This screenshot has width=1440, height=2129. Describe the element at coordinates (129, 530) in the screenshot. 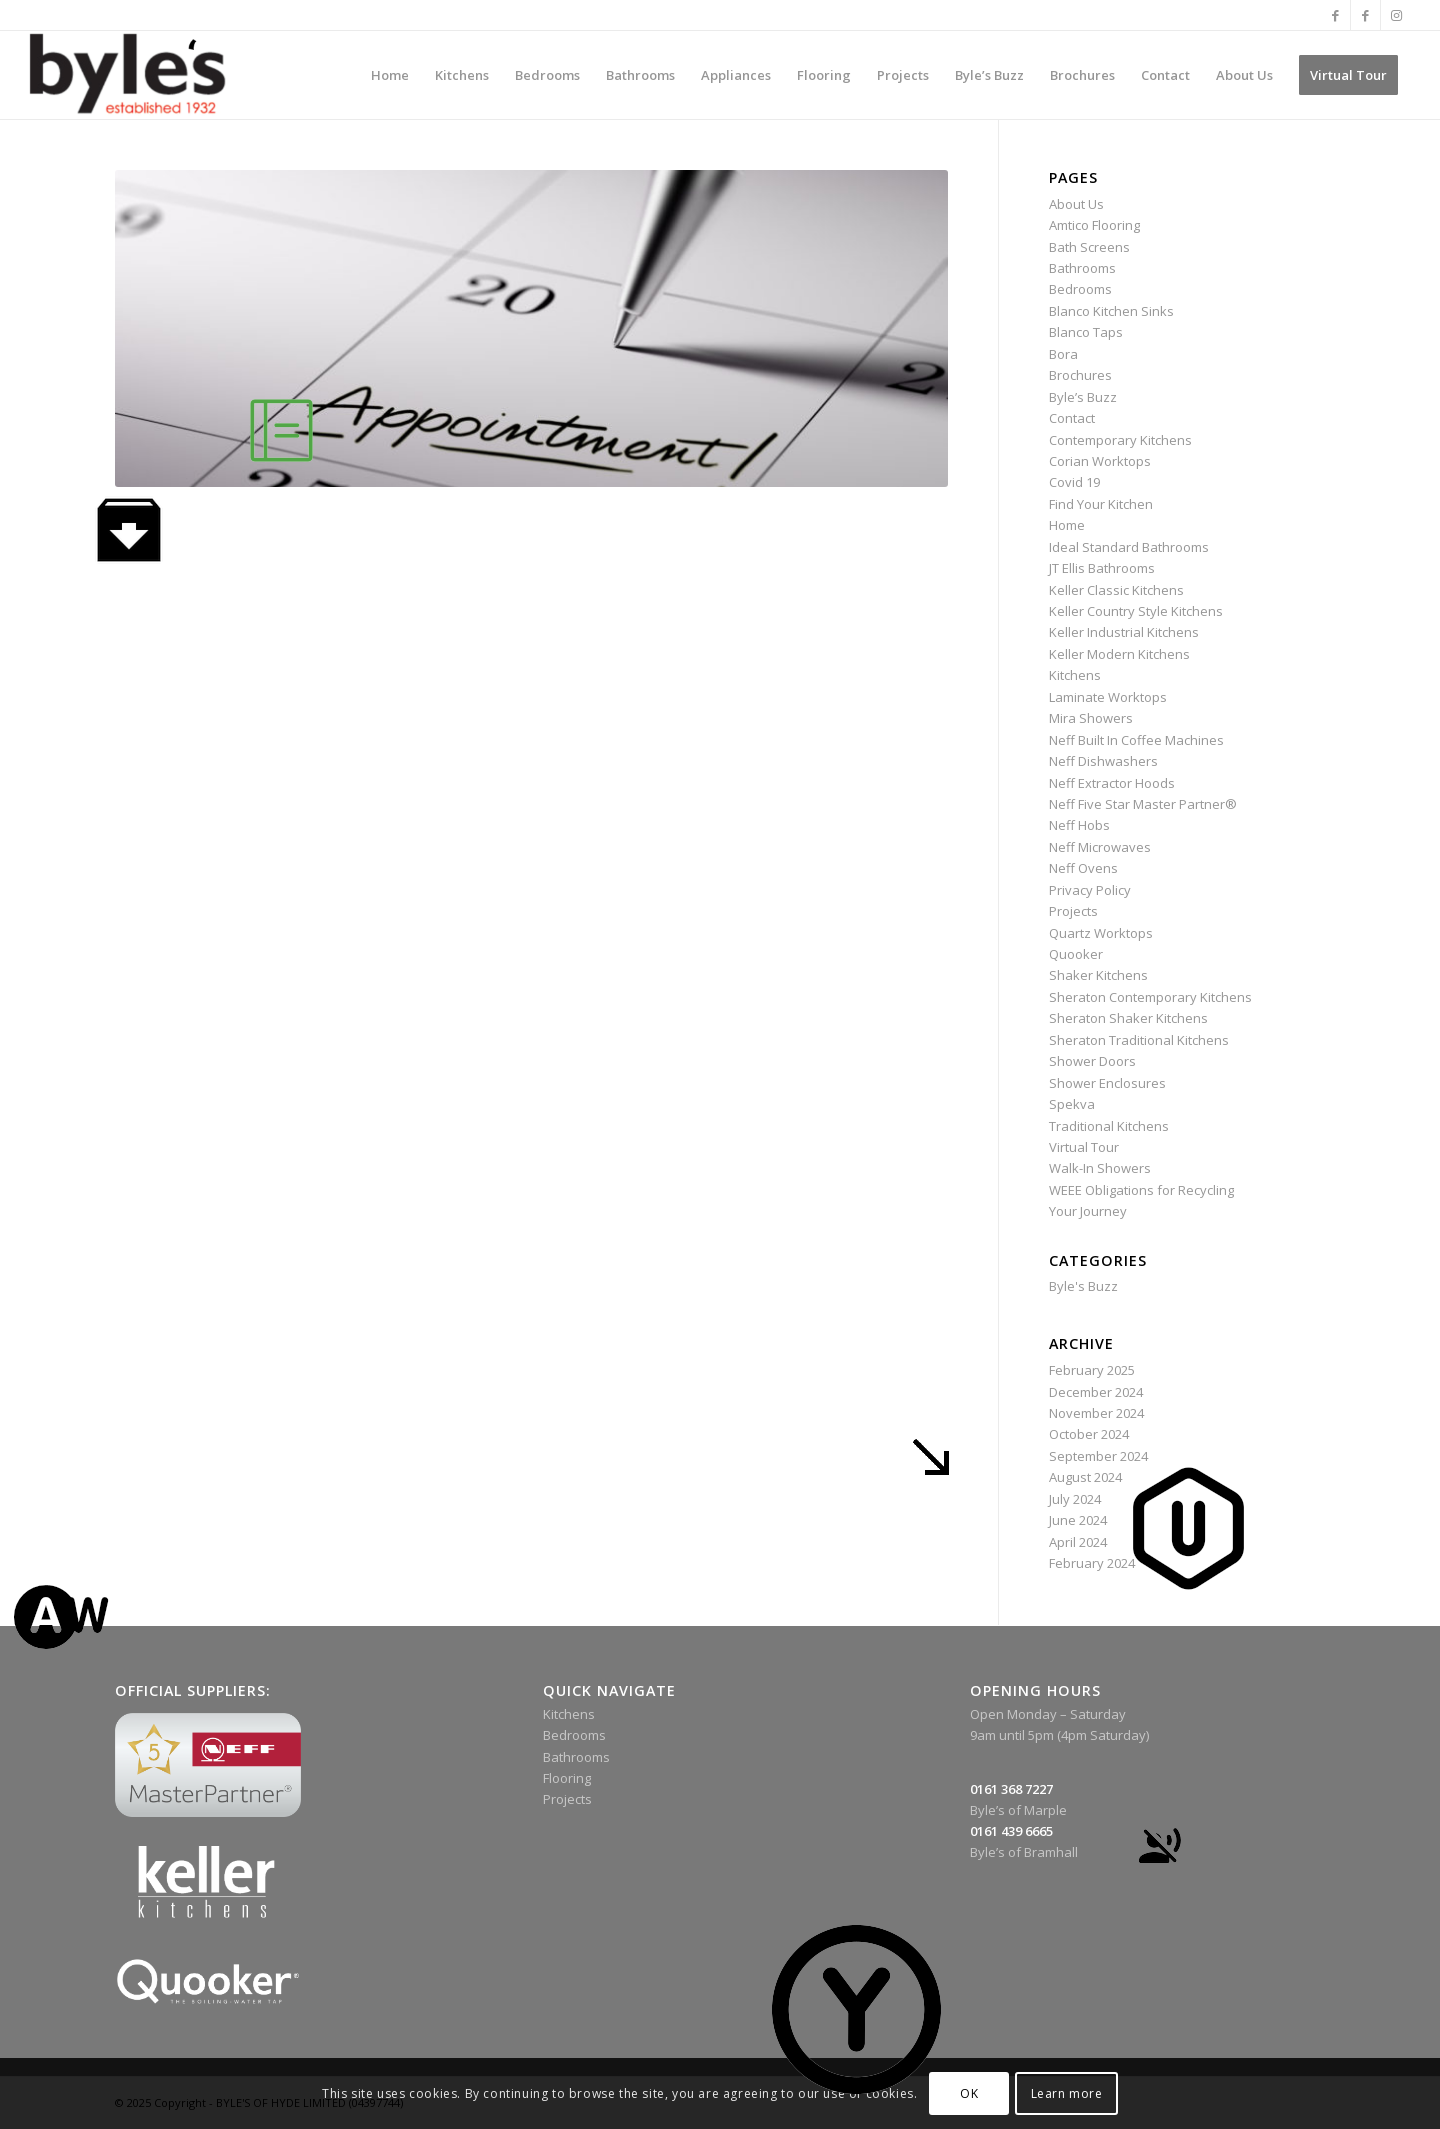

I see `archive selected items` at that location.